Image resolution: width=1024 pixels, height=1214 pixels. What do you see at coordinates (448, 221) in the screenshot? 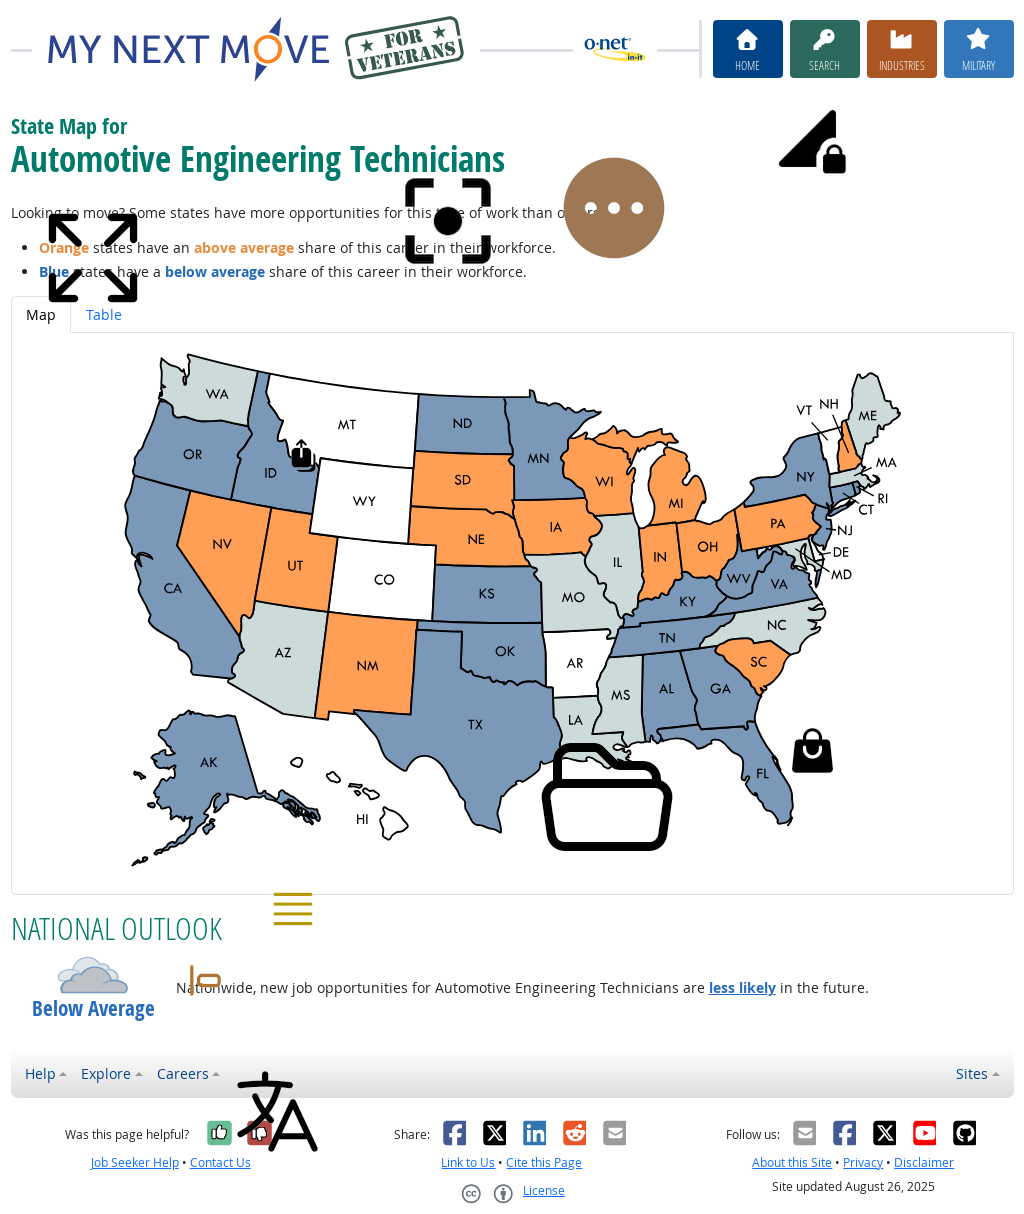
I see `center focus on the current subject` at bounding box center [448, 221].